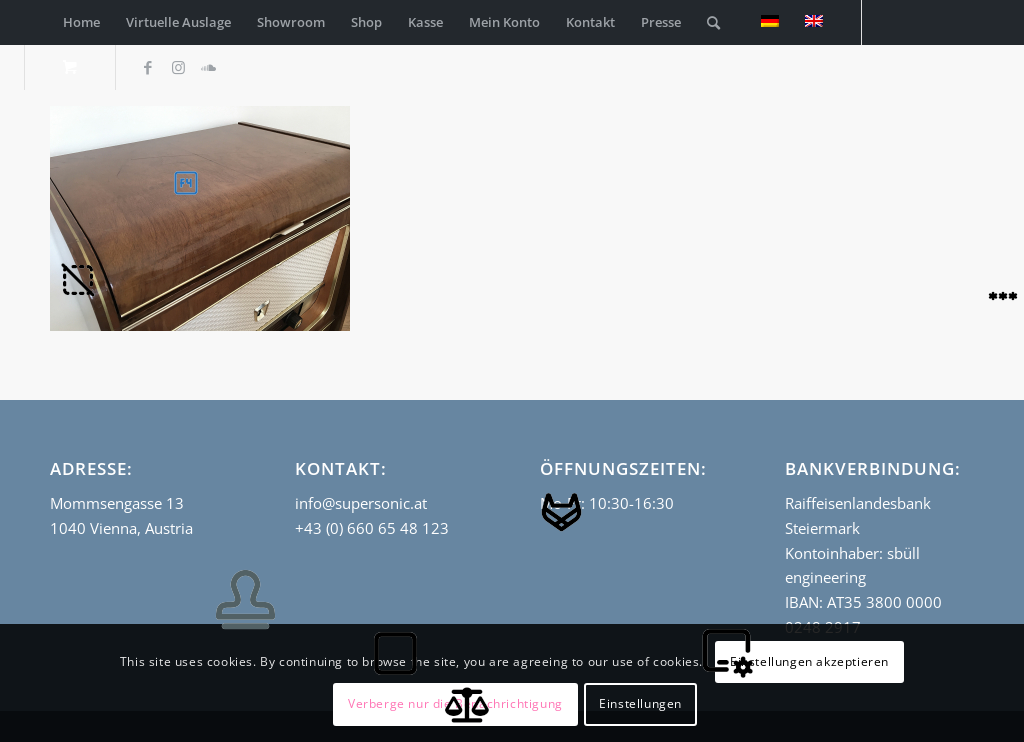  Describe the element at coordinates (726, 650) in the screenshot. I see `access tablet display settings` at that location.